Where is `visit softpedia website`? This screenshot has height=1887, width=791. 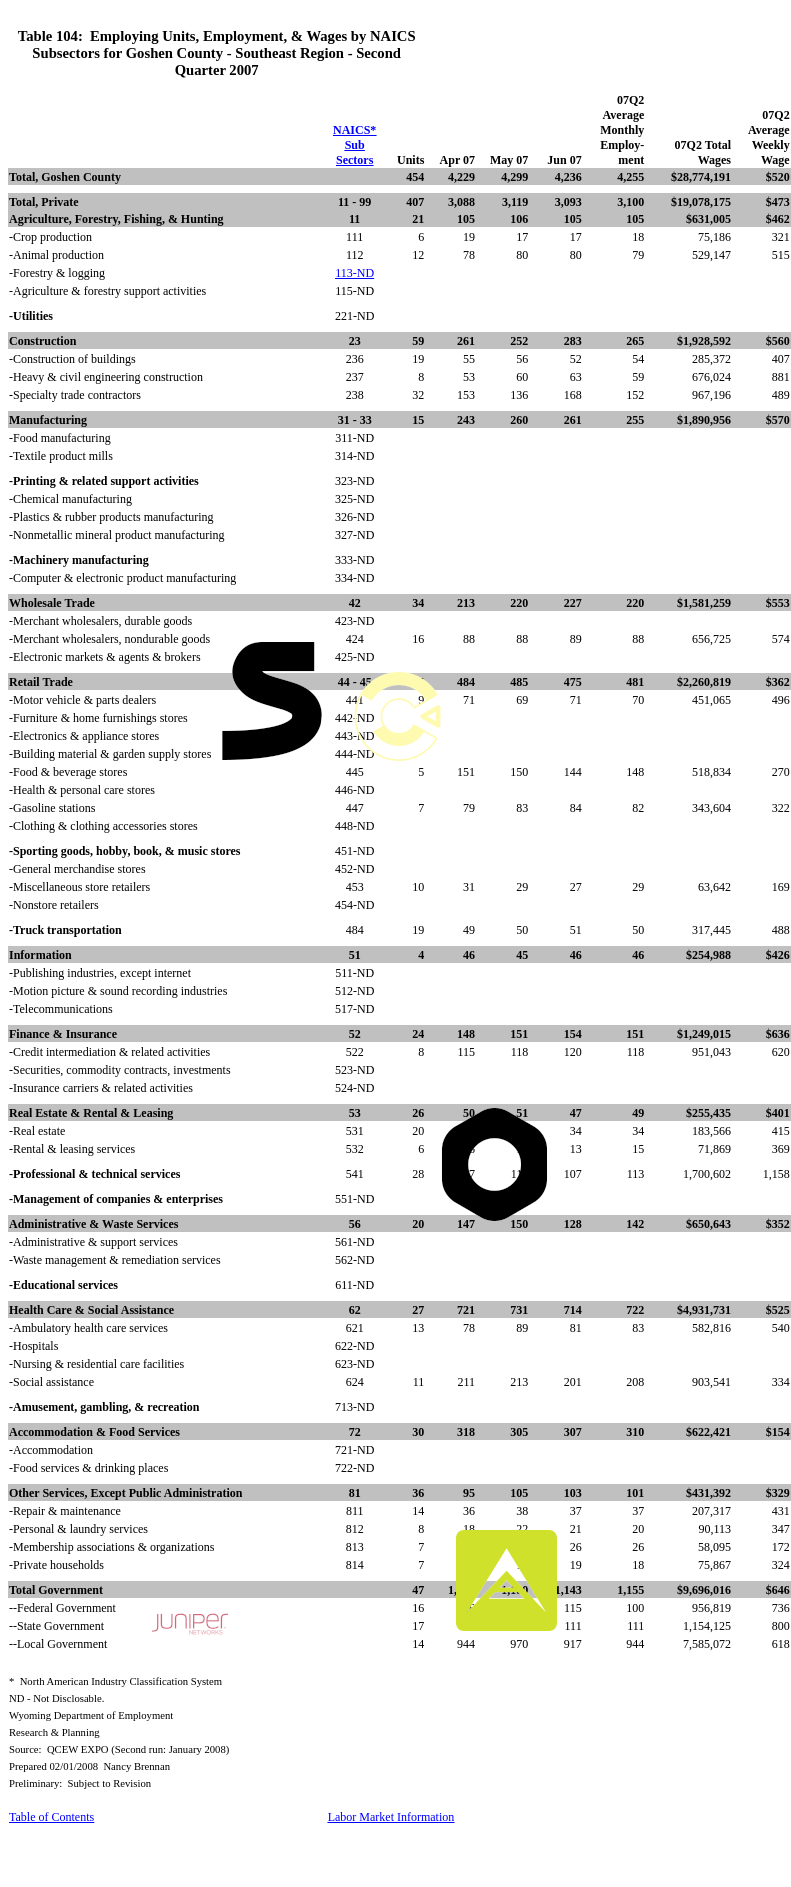
visit softpedia website is located at coordinates (272, 701).